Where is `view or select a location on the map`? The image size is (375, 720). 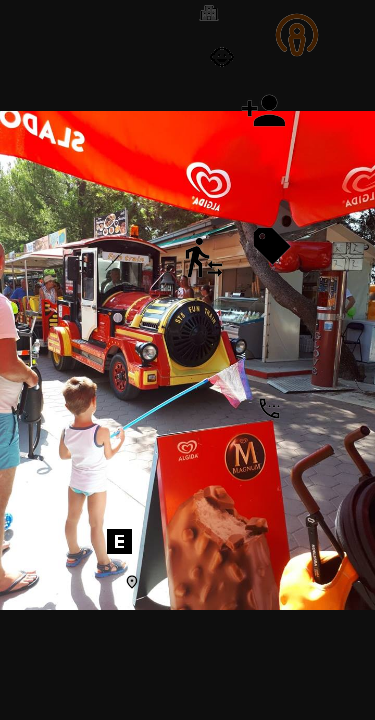 view or select a location on the map is located at coordinates (132, 582).